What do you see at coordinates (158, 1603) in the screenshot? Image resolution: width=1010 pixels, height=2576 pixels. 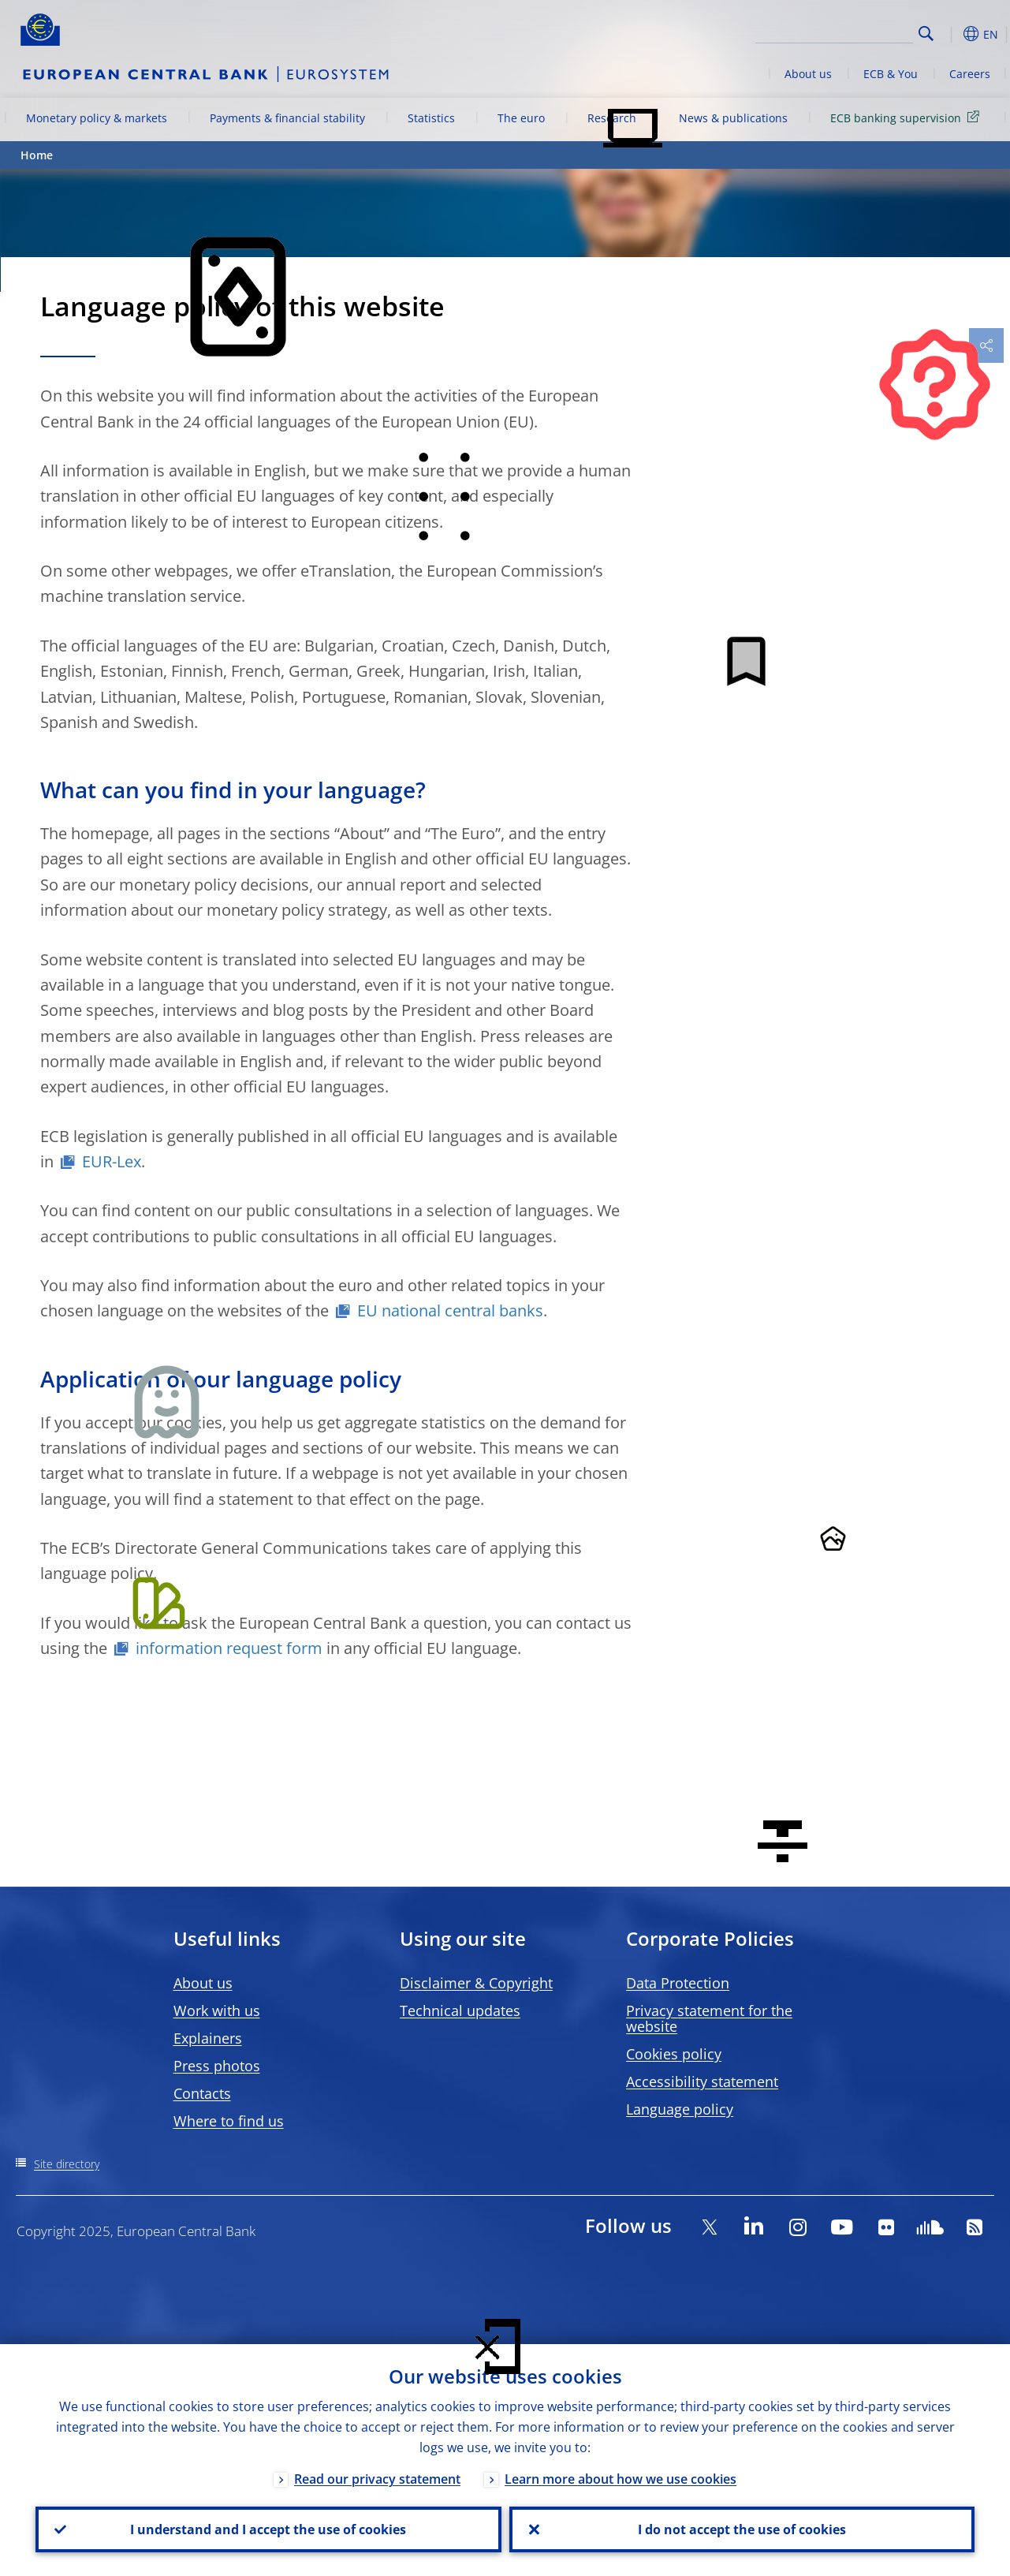 I see `browse color palette or theme options` at bounding box center [158, 1603].